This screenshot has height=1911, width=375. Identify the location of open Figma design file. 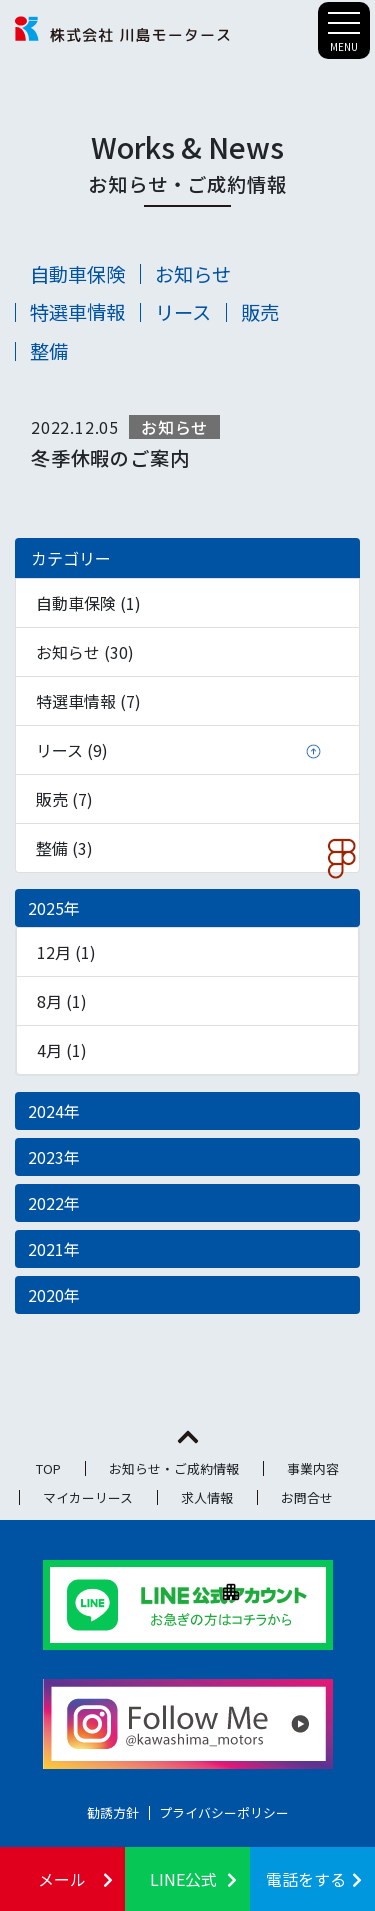
(341, 858).